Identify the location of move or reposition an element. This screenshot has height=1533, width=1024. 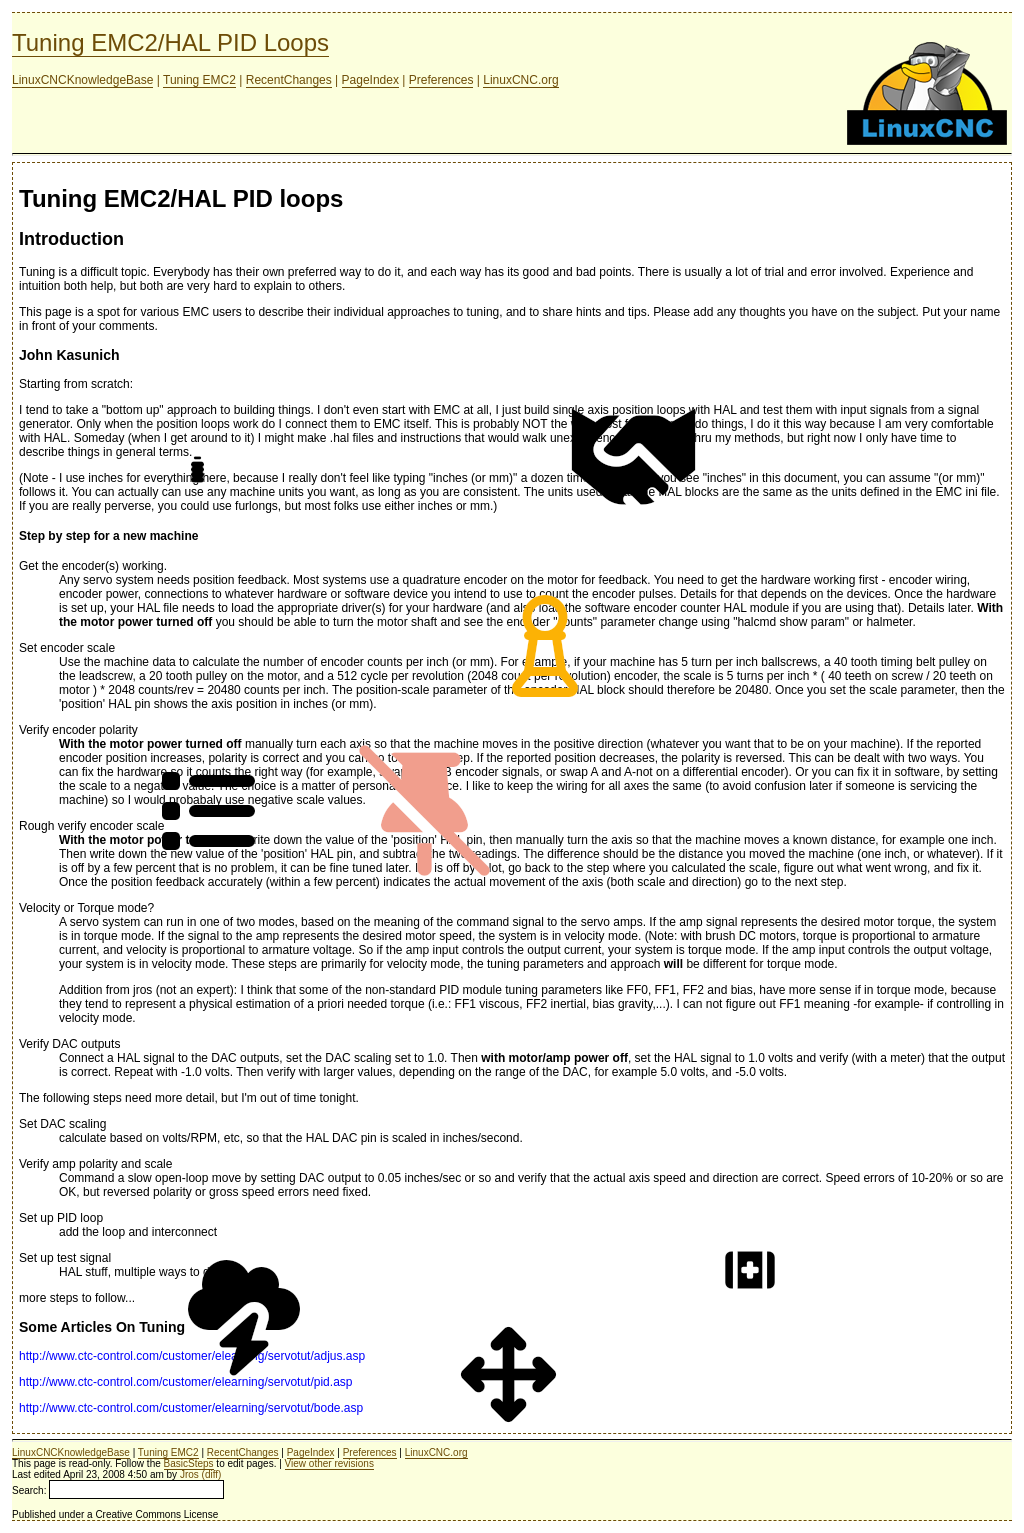
(508, 1374).